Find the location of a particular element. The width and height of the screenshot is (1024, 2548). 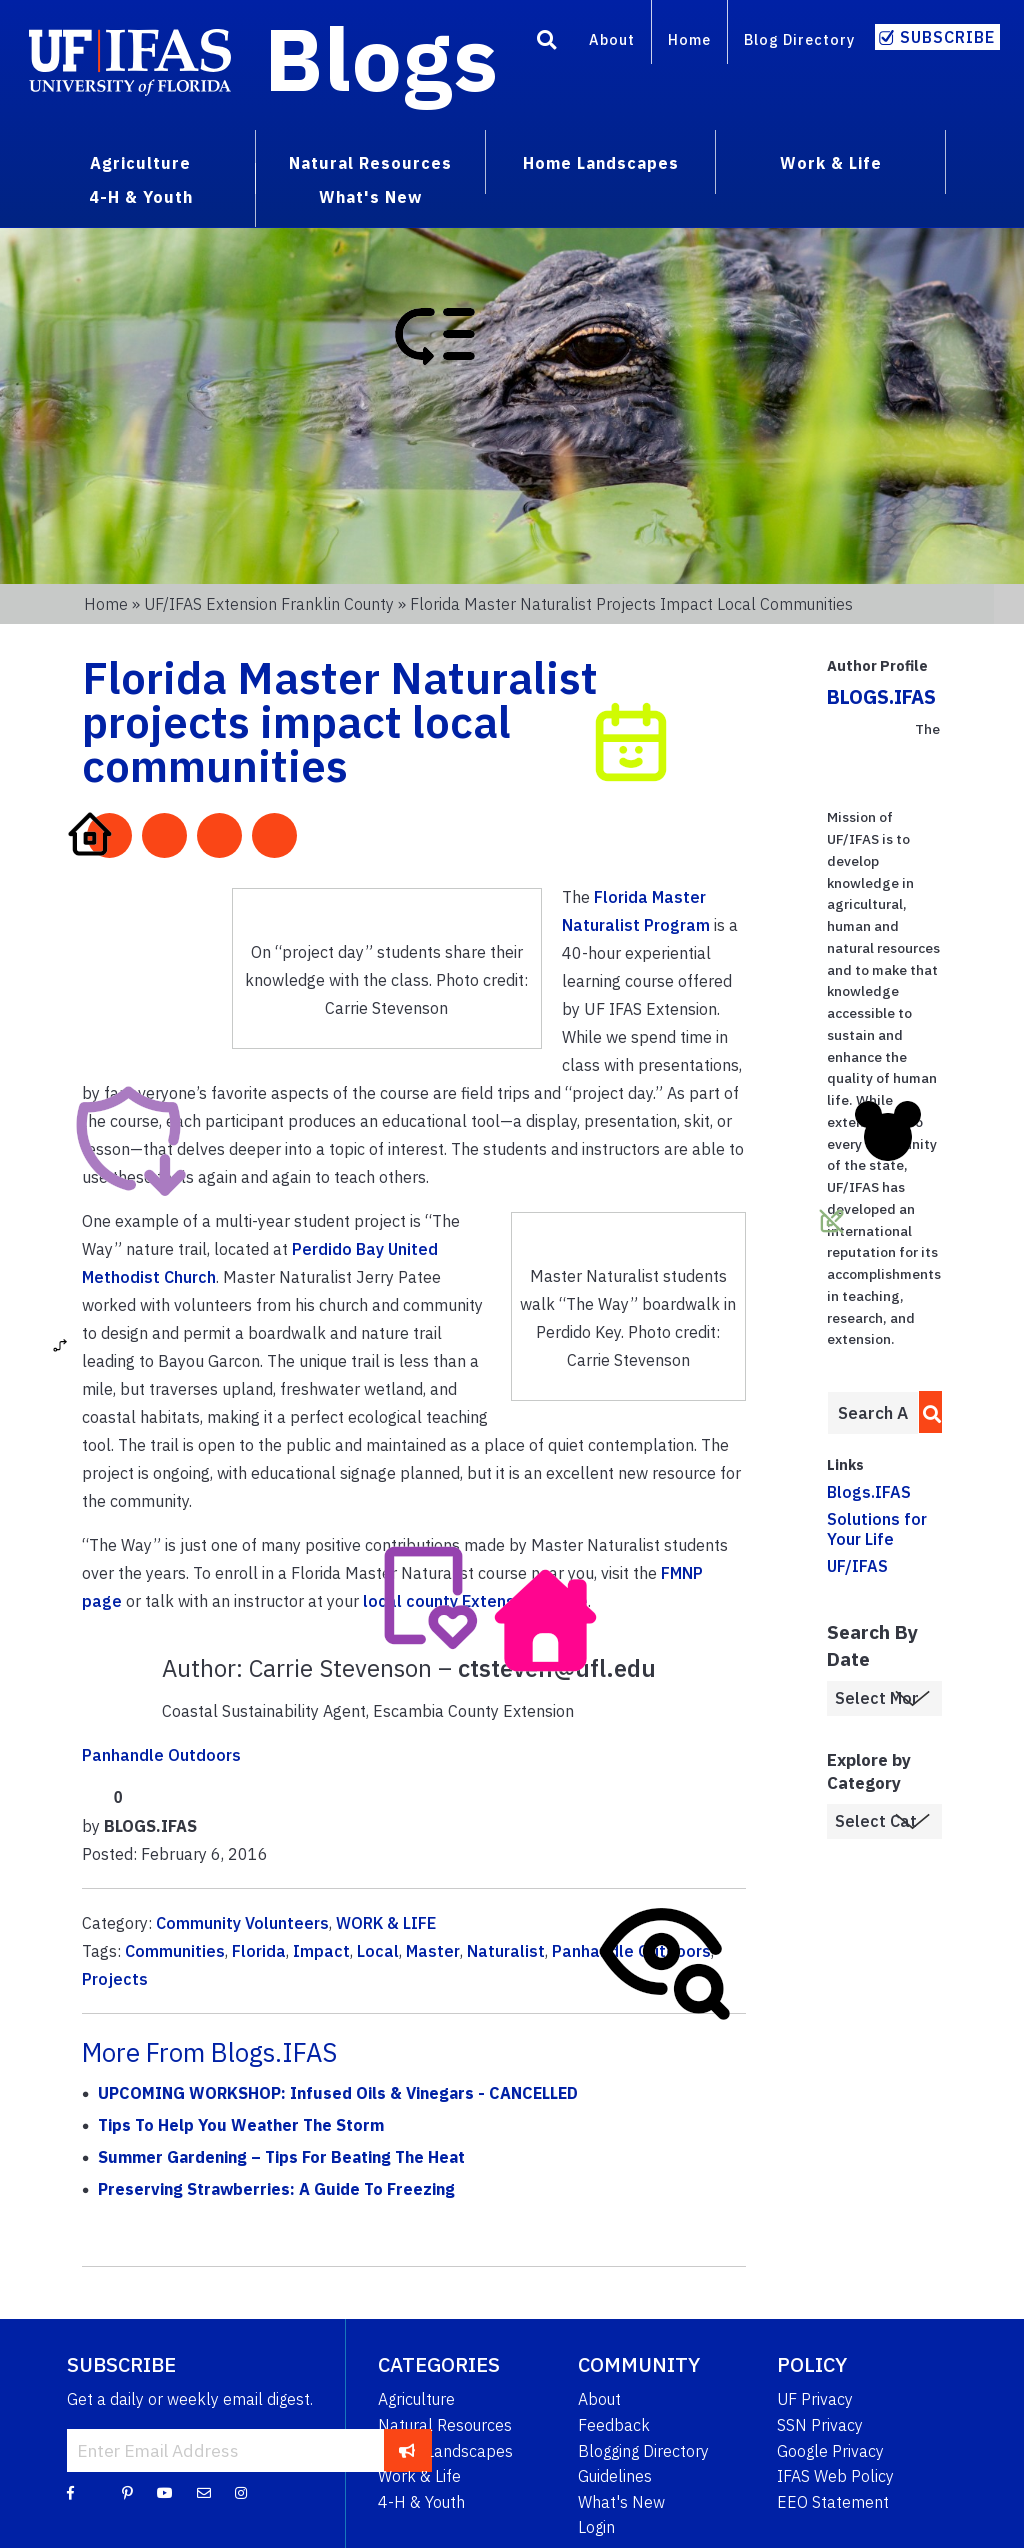

search through viewed or watched items is located at coordinates (661, 1951).